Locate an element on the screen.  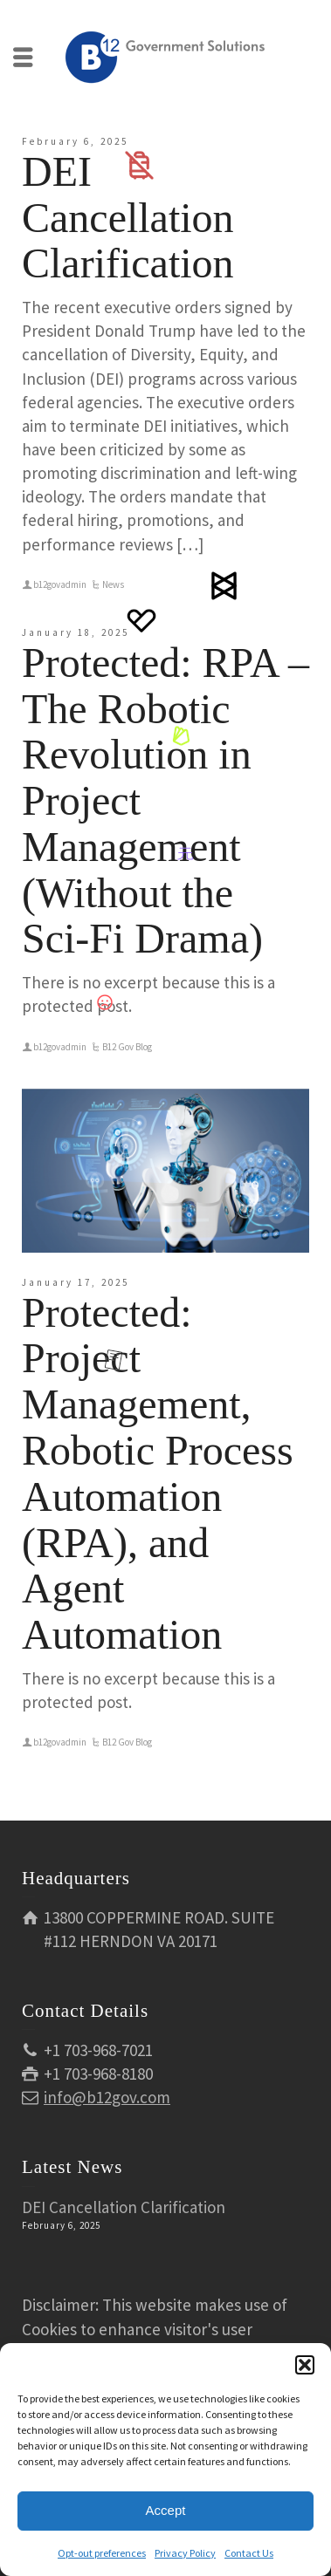
open Google Fit app is located at coordinates (141, 620).